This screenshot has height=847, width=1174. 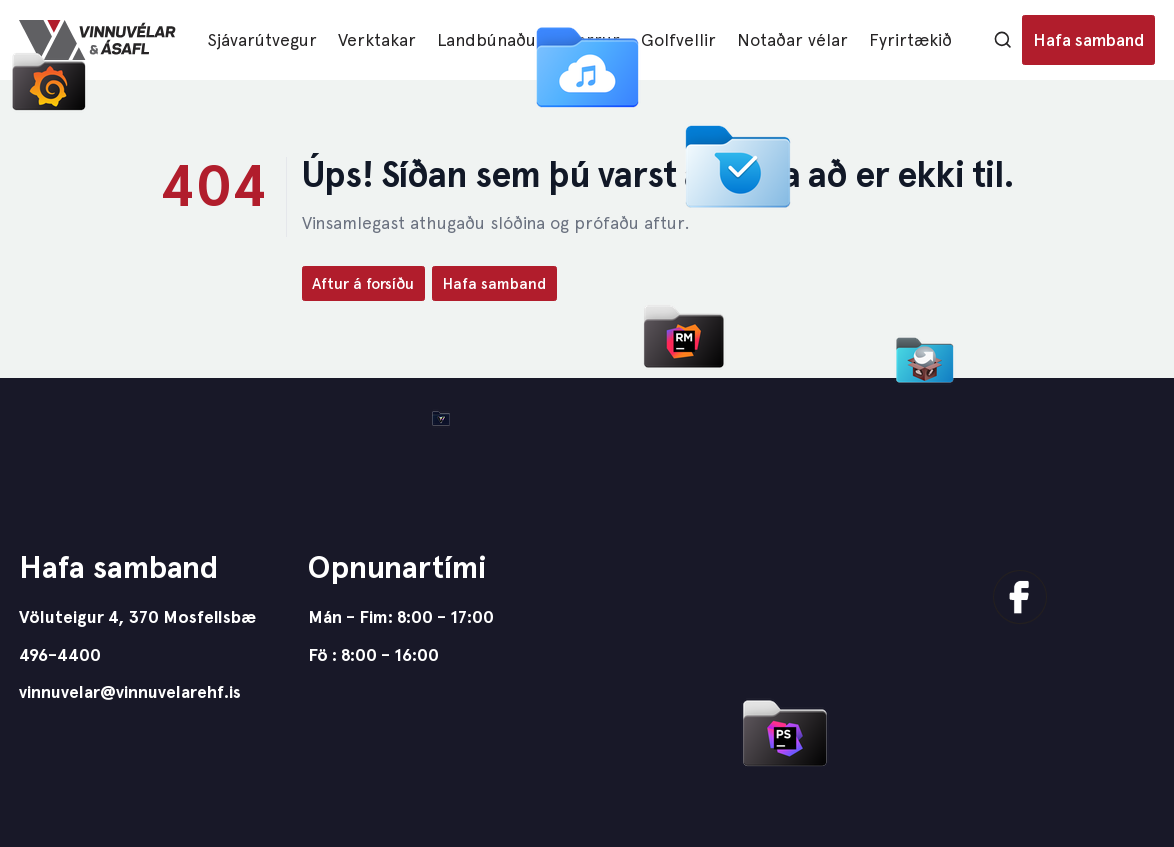 What do you see at coordinates (441, 419) in the screenshot?
I see `open wondershare videap project files folder` at bounding box center [441, 419].